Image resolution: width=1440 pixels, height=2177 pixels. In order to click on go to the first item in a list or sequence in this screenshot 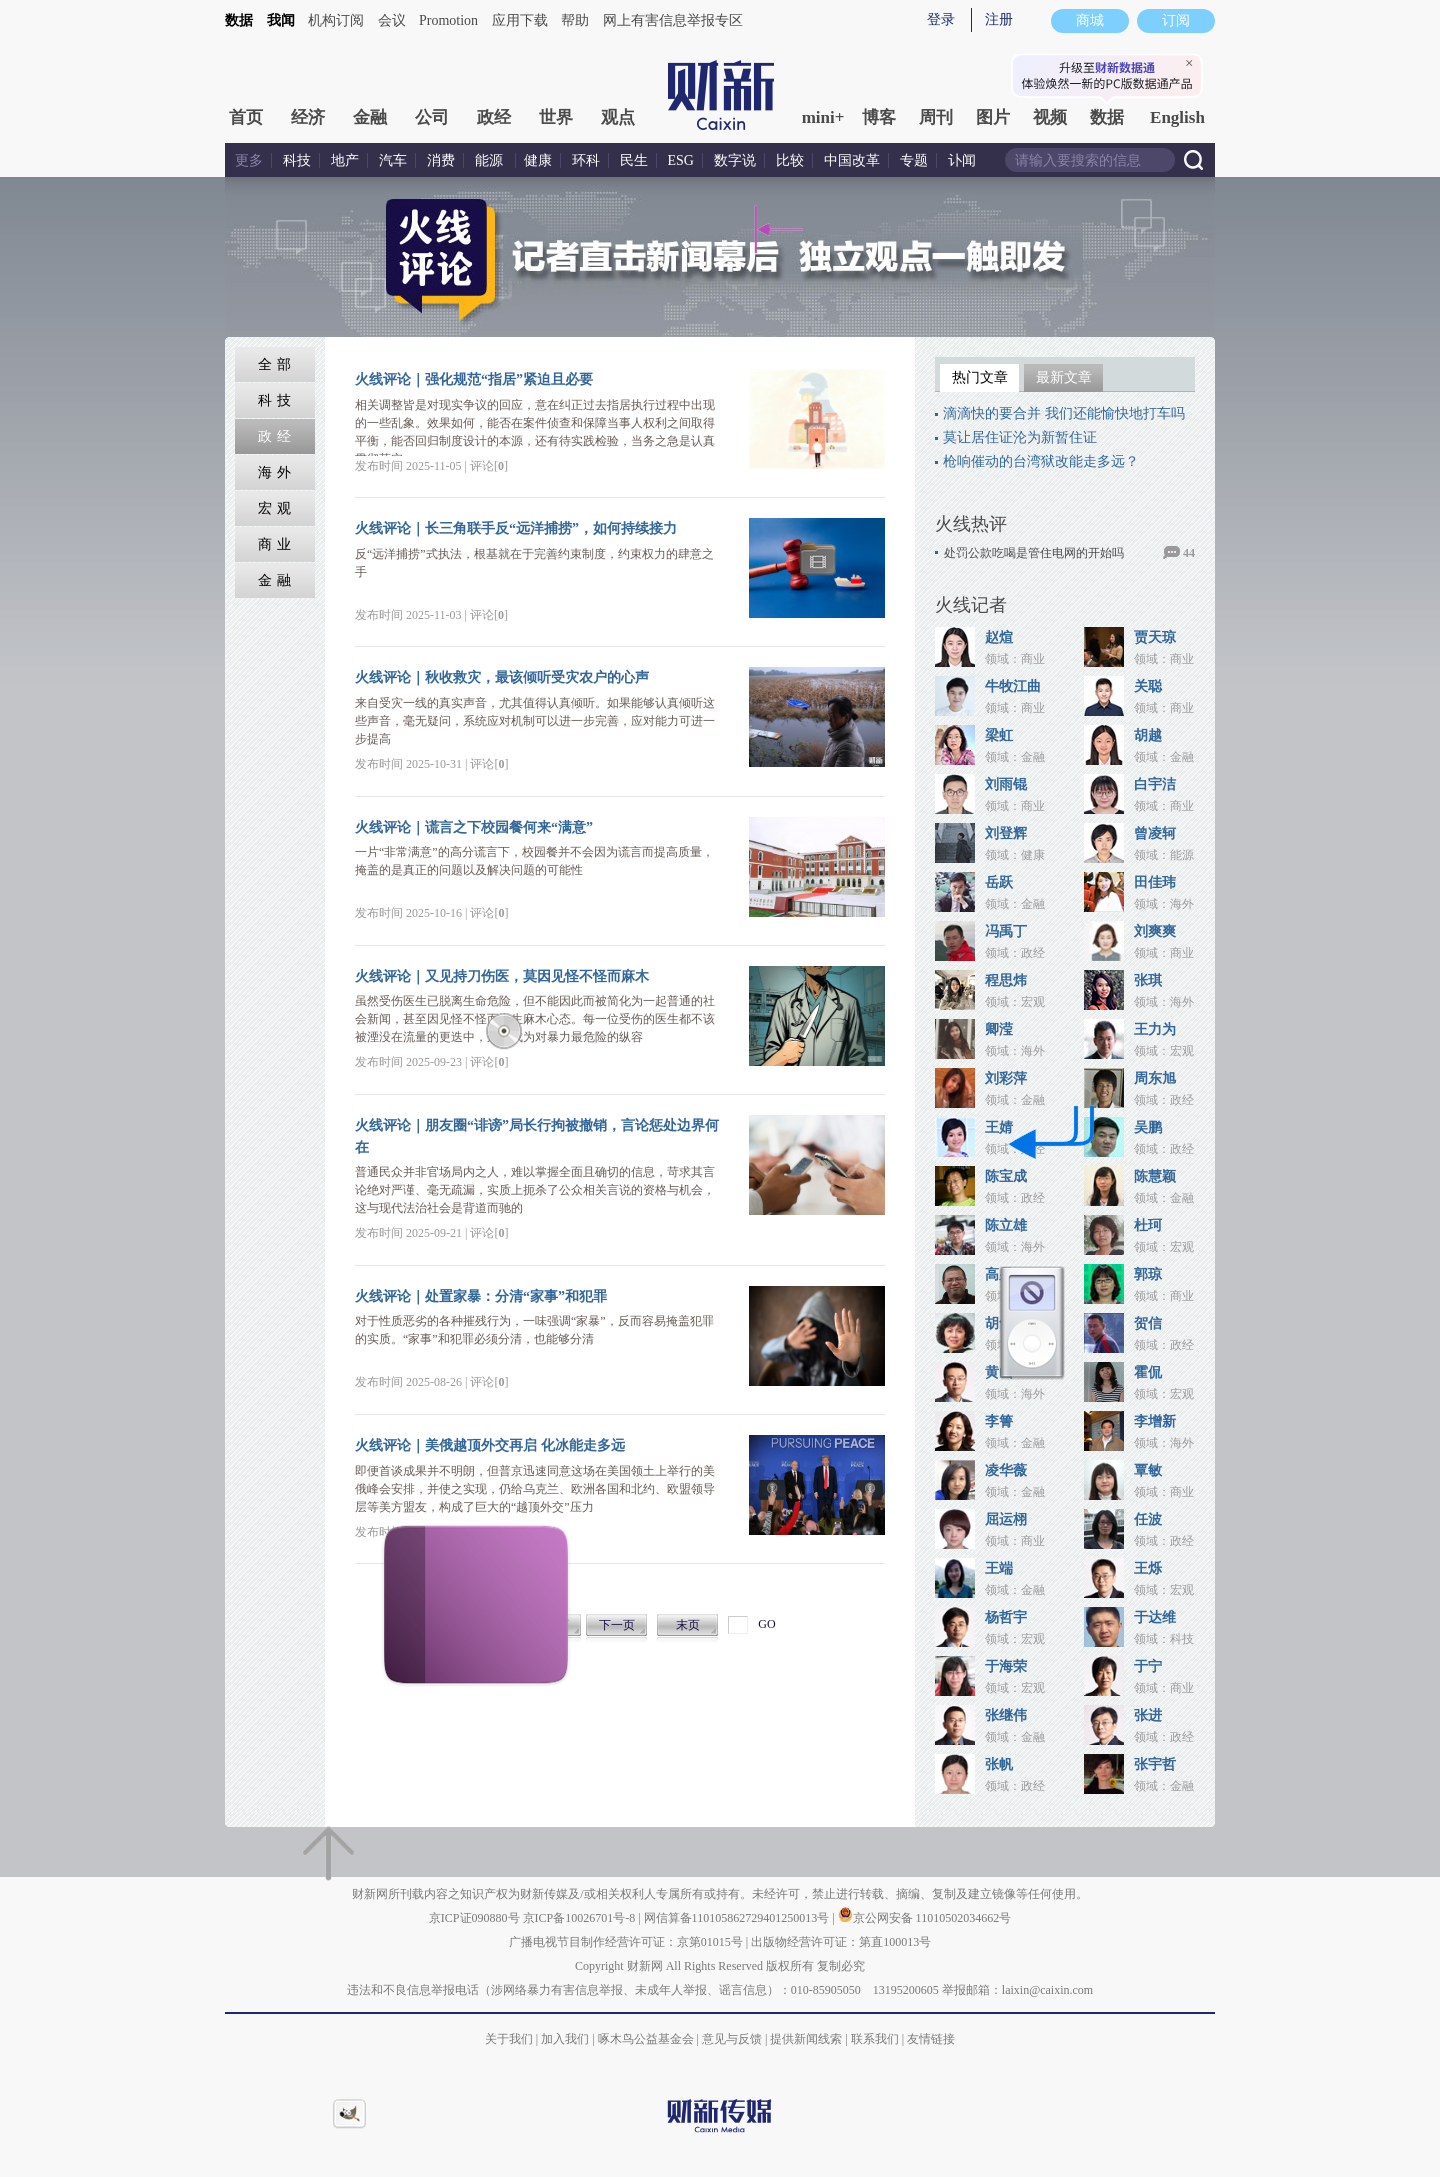, I will do `click(778, 229)`.